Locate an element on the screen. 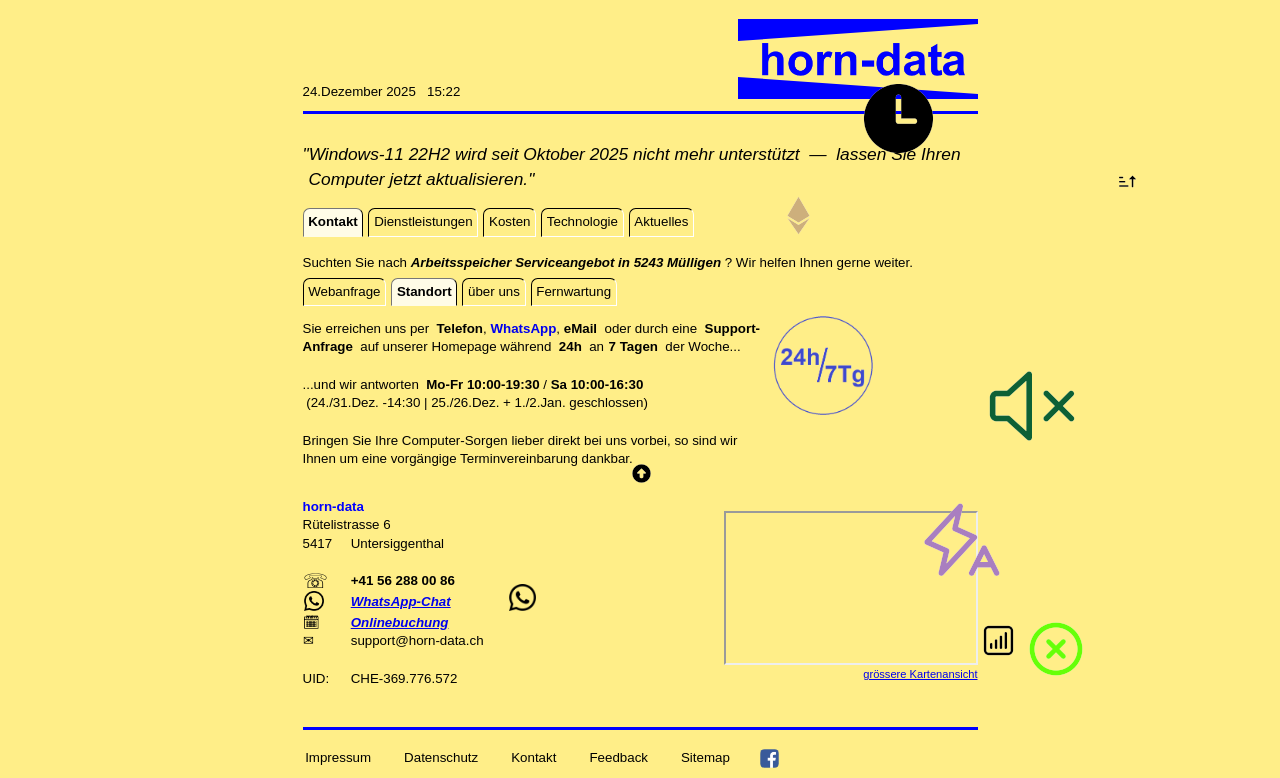 This screenshot has height=778, width=1280. toggle auto-flash mode for camera is located at coordinates (960, 542).